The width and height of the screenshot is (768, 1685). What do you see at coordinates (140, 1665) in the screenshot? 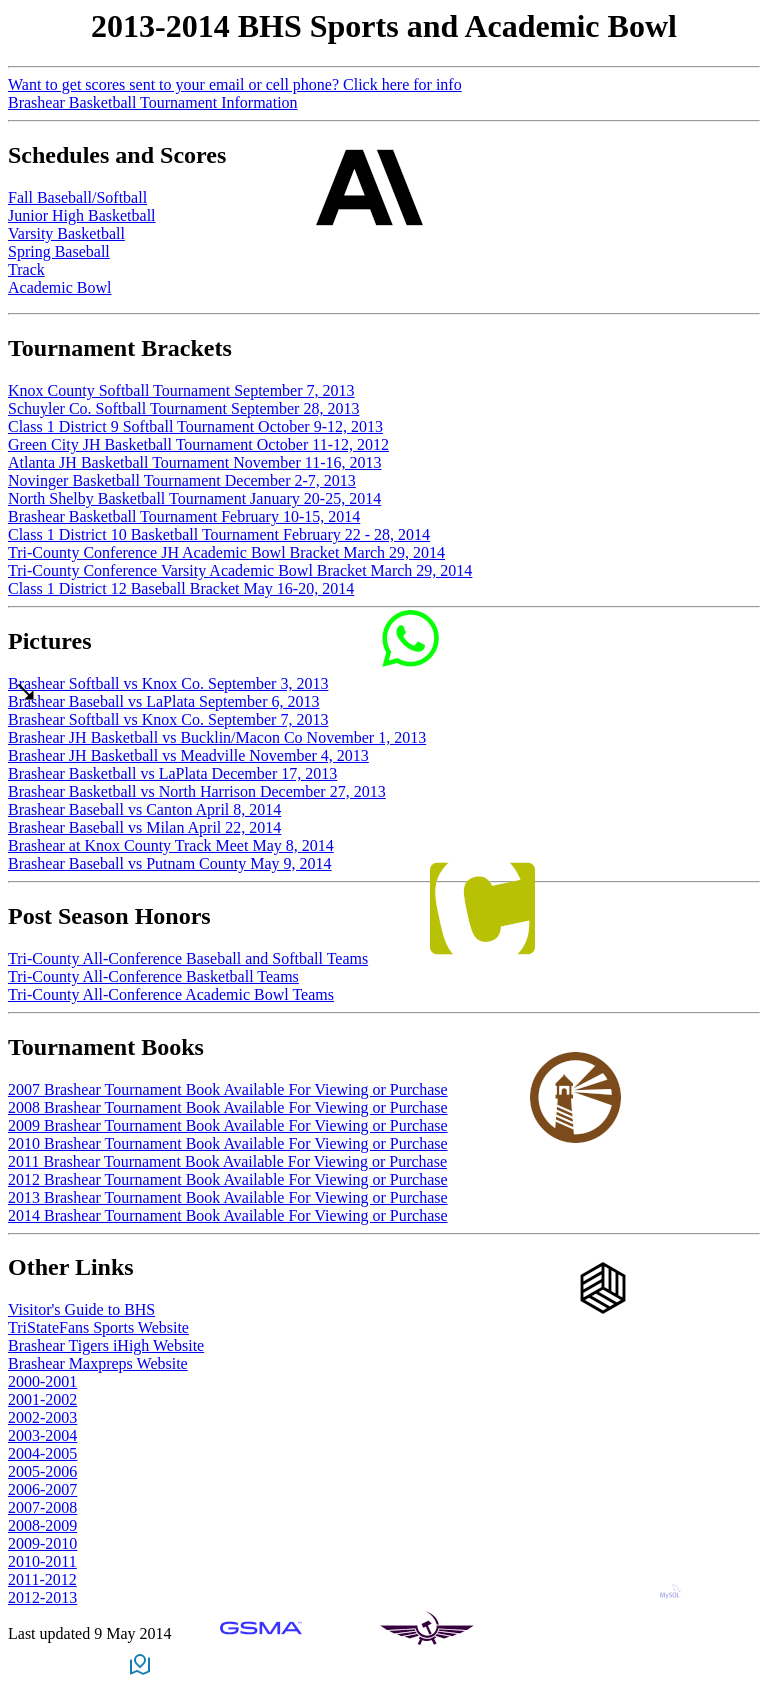
I see `view map directions or navigation` at bounding box center [140, 1665].